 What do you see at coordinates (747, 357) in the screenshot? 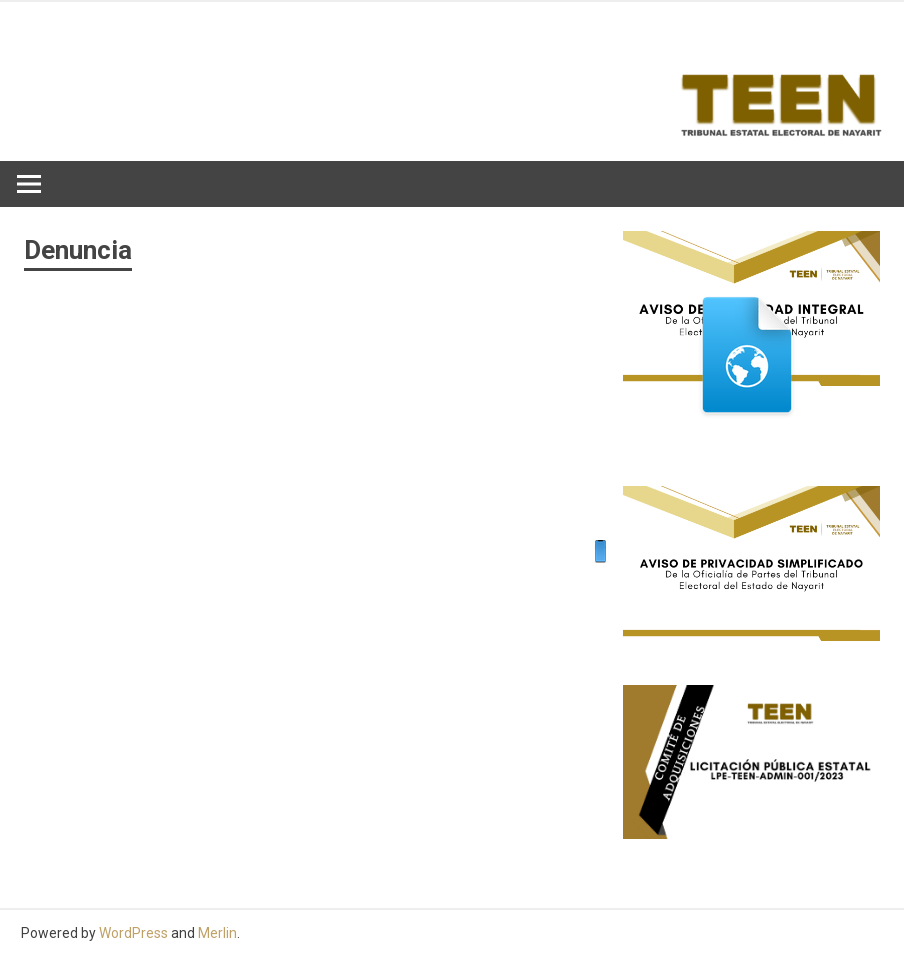
I see `a marble globe or geographic data file` at bounding box center [747, 357].